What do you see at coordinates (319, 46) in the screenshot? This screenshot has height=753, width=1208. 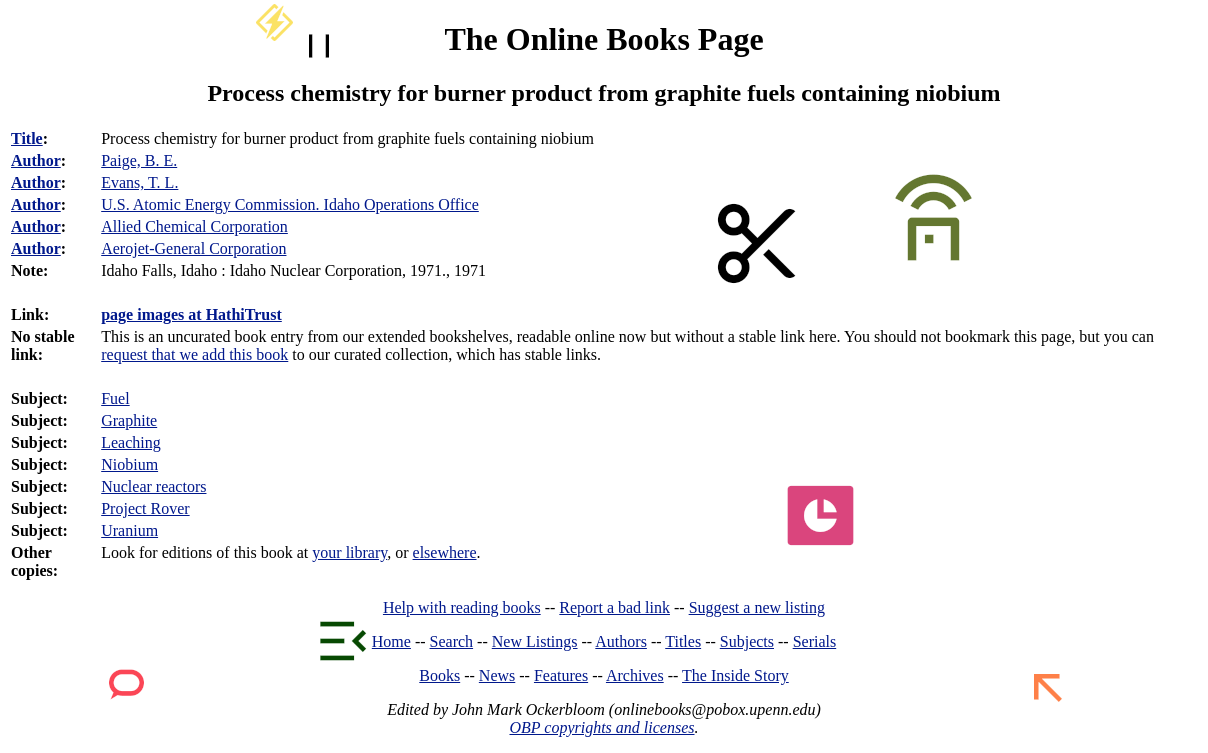 I see `pause media playback` at bounding box center [319, 46].